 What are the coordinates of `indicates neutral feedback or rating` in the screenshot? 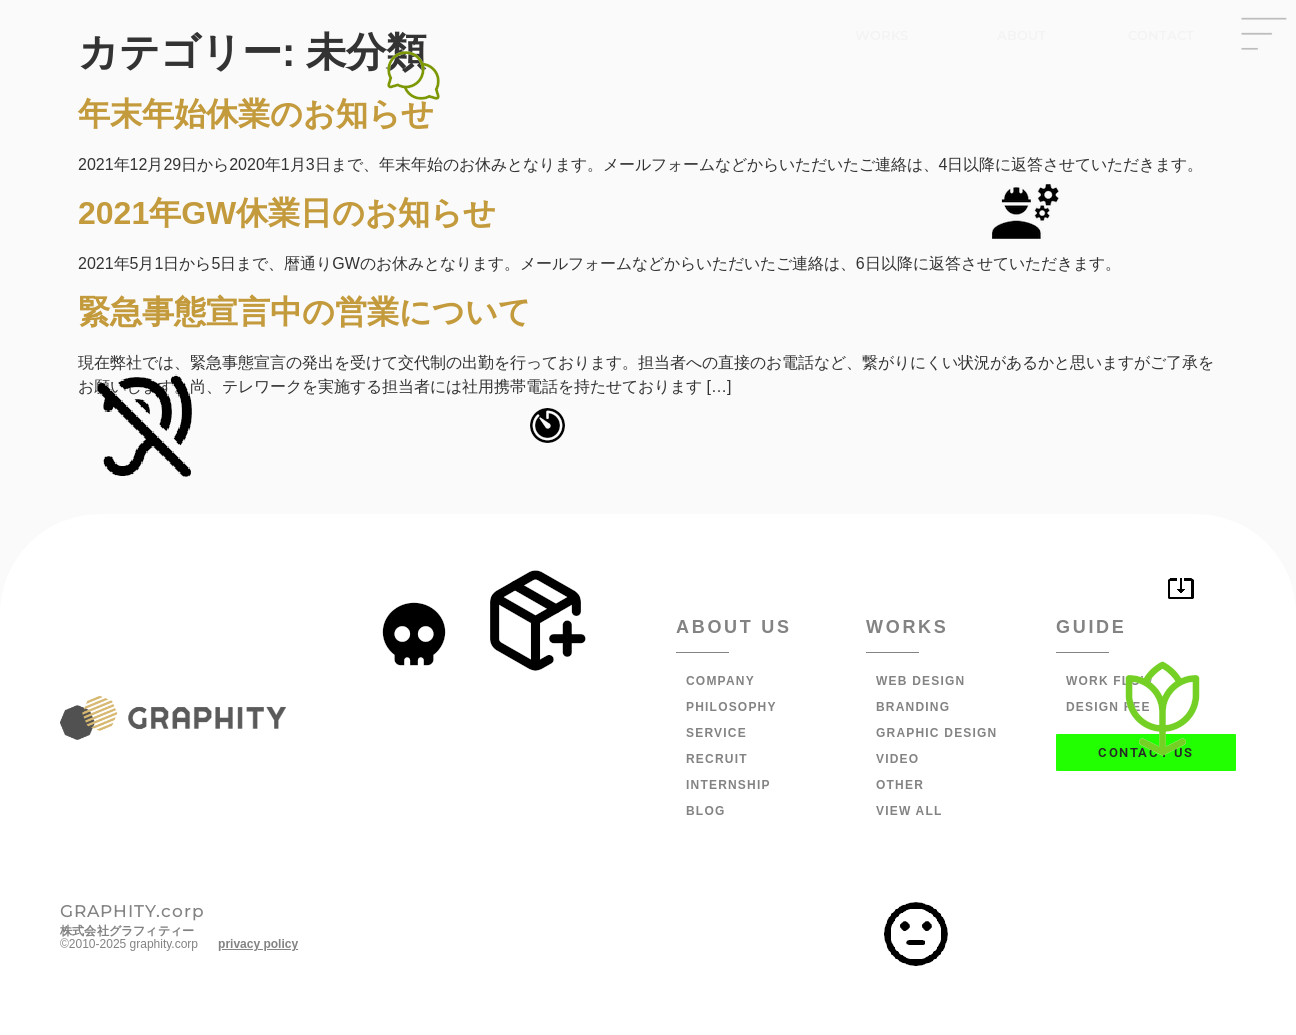 It's located at (916, 934).